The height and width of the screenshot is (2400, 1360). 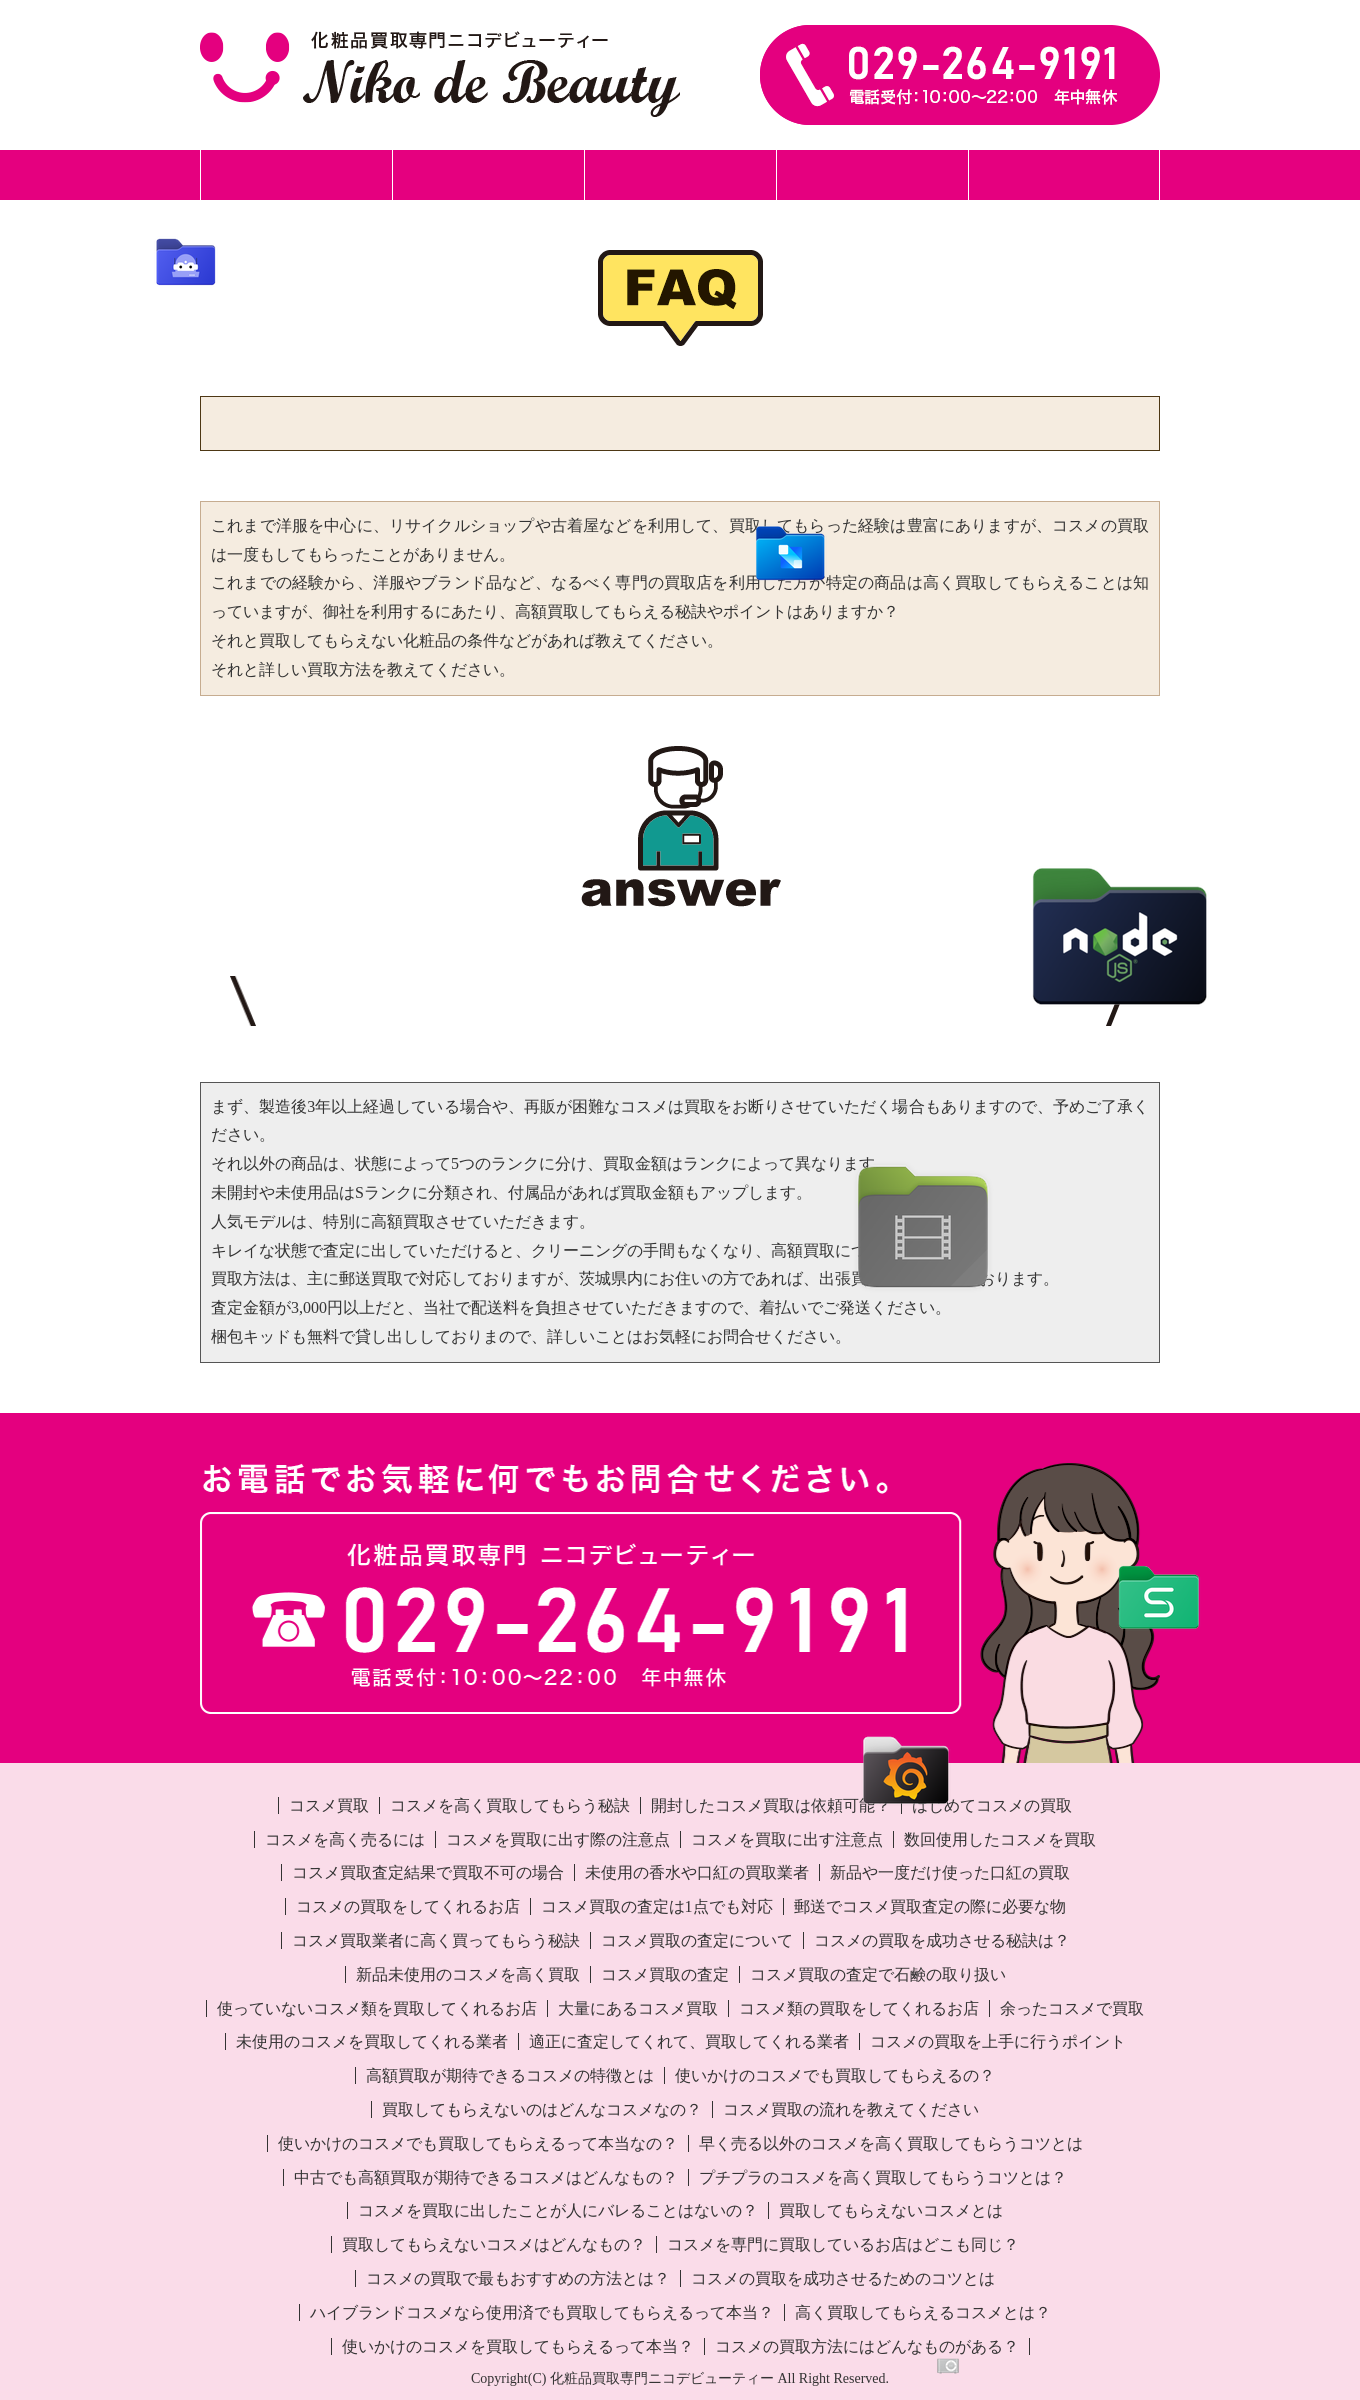 What do you see at coordinates (948, 2362) in the screenshot?
I see `iPod shuffle device connected` at bounding box center [948, 2362].